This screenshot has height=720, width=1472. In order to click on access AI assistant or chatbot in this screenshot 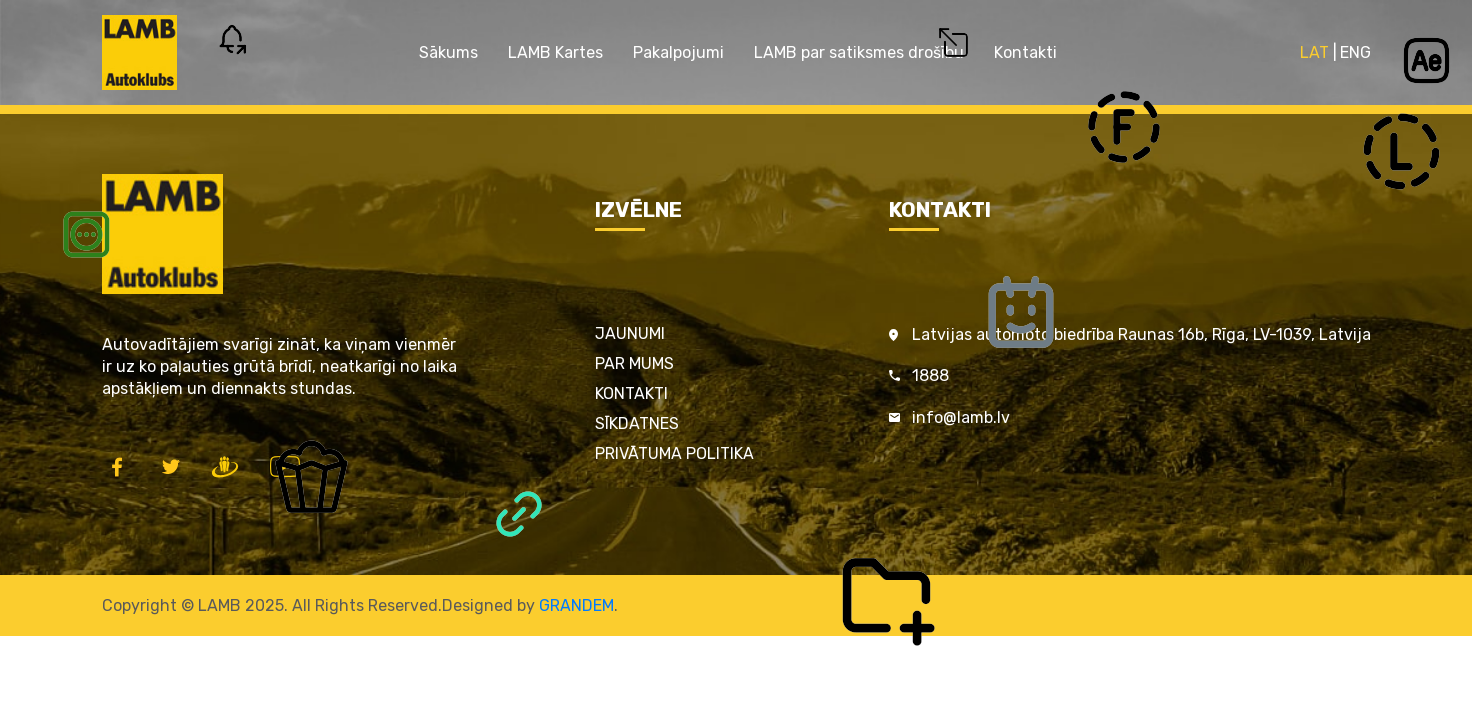, I will do `click(1021, 312)`.